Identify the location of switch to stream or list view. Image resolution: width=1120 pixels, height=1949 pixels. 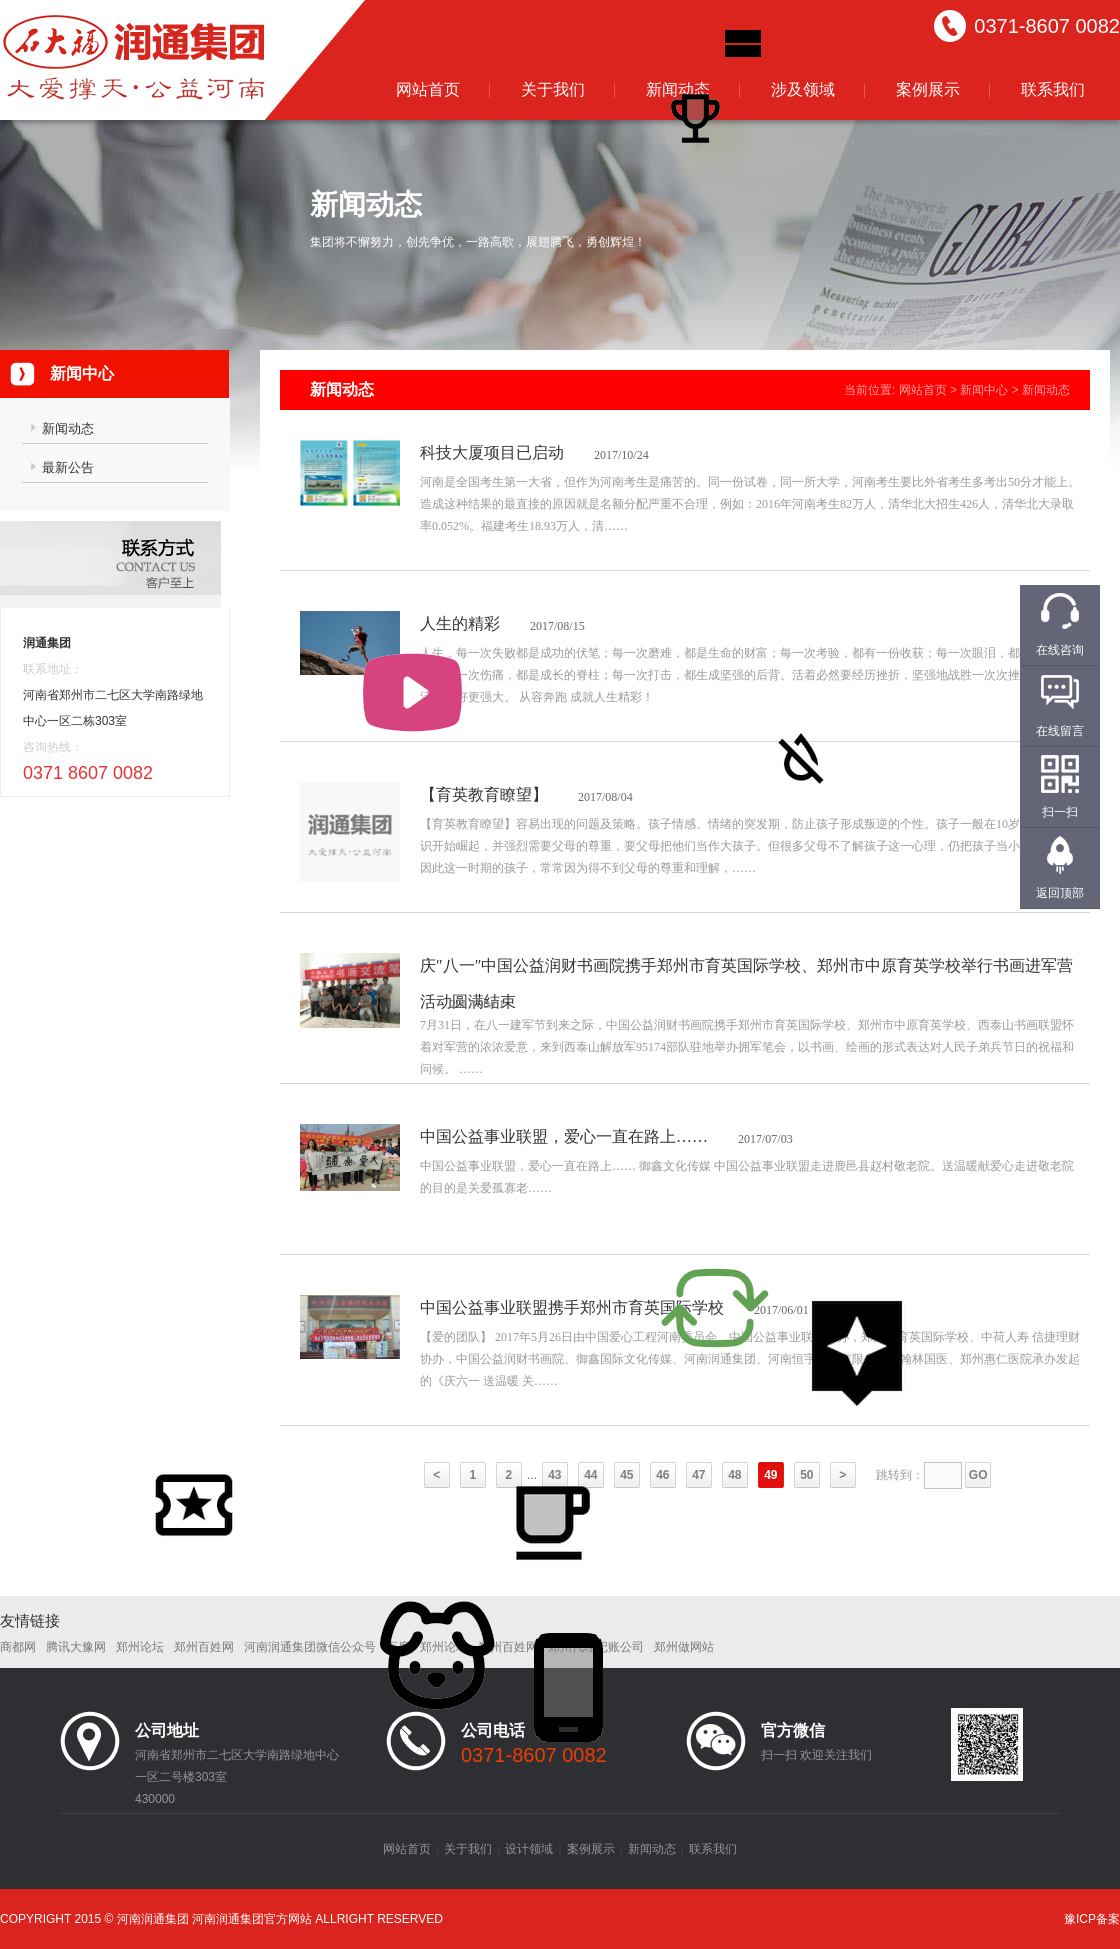
(742, 45).